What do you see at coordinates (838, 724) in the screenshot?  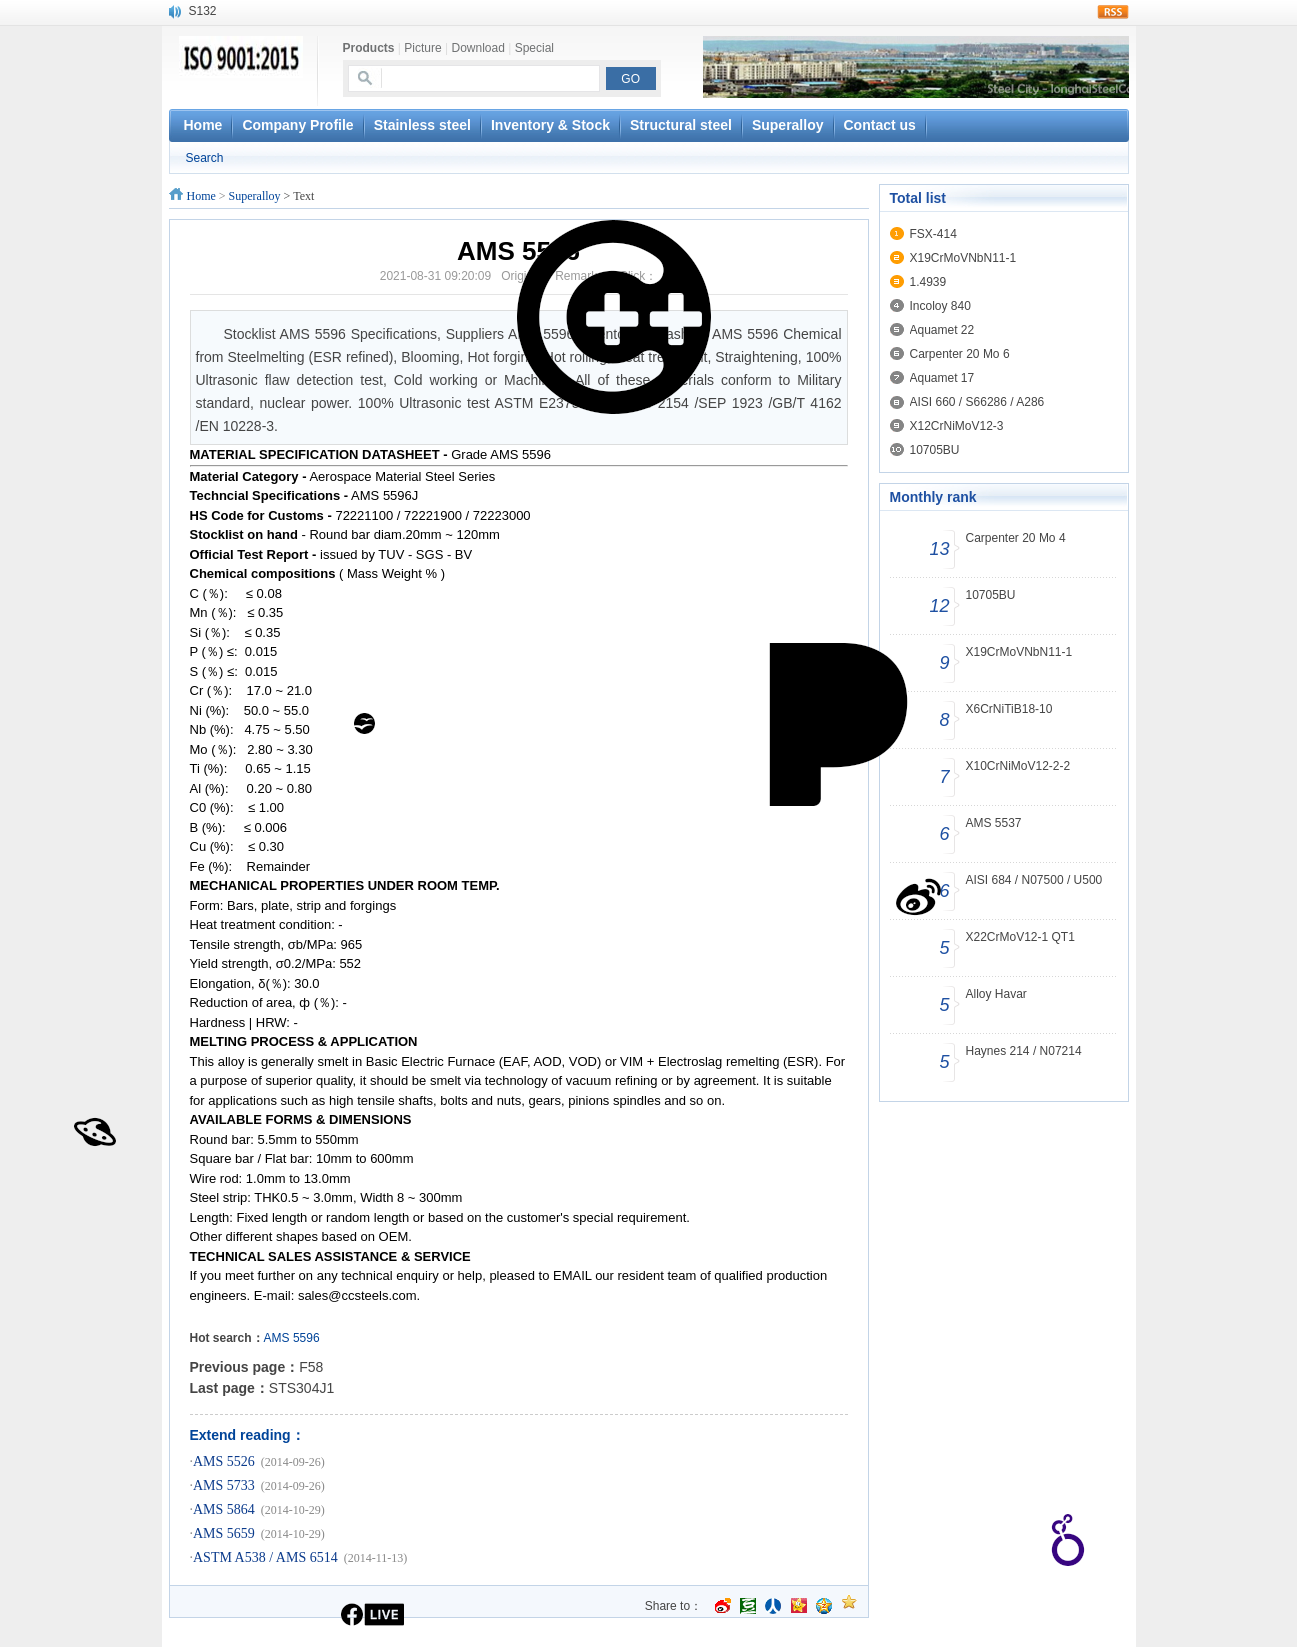 I see `open the Pandora music streaming app` at bounding box center [838, 724].